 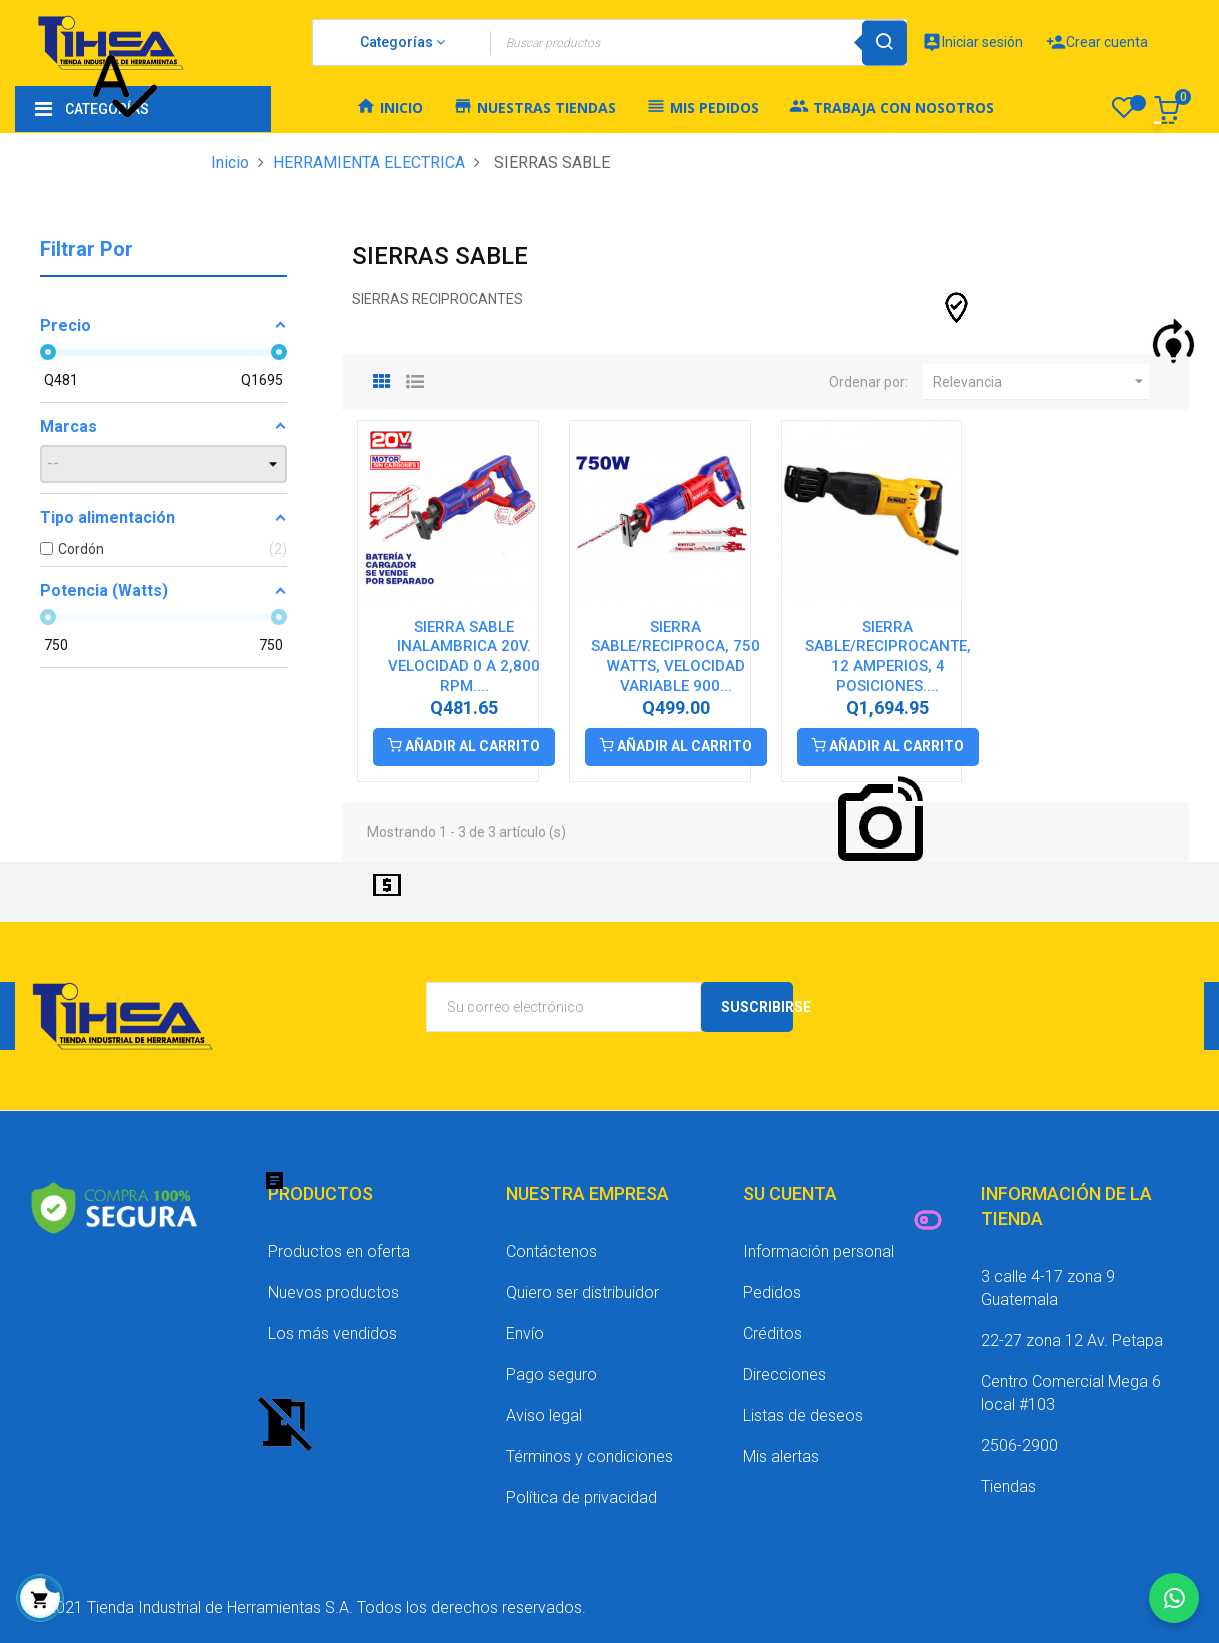 What do you see at coordinates (956, 307) in the screenshot?
I see `confirm or select a location` at bounding box center [956, 307].